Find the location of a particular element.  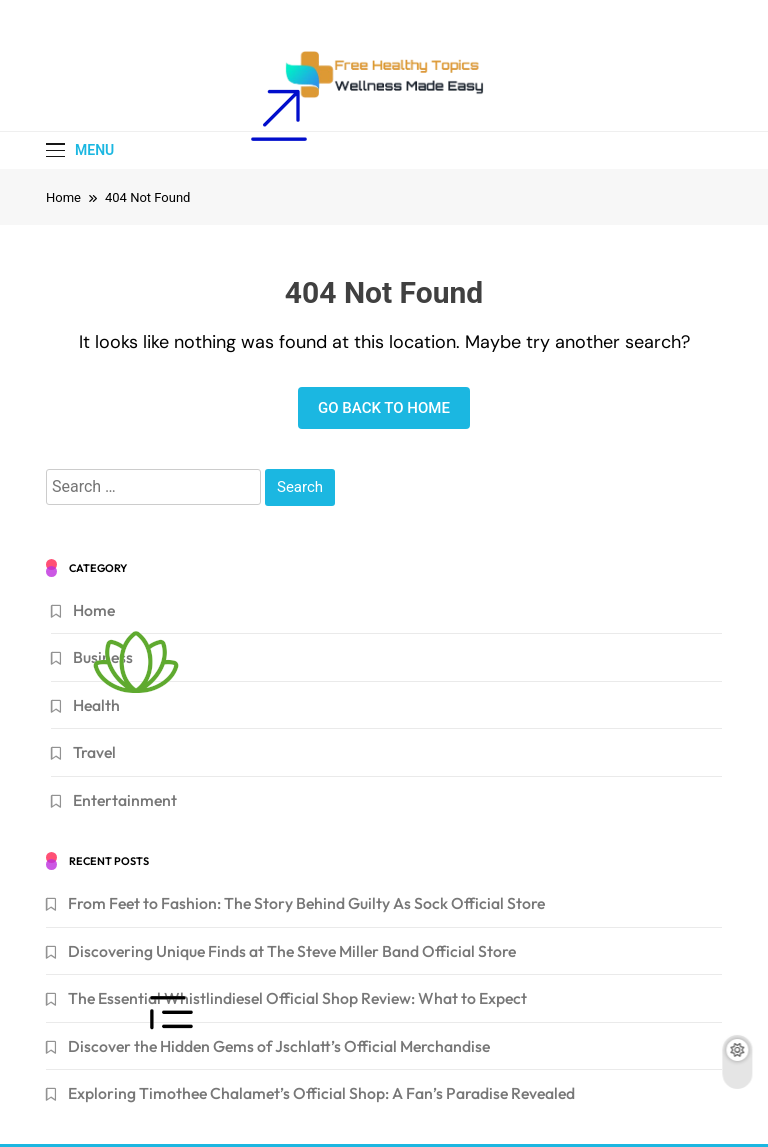

access meditation or mindfulness features is located at coordinates (136, 665).